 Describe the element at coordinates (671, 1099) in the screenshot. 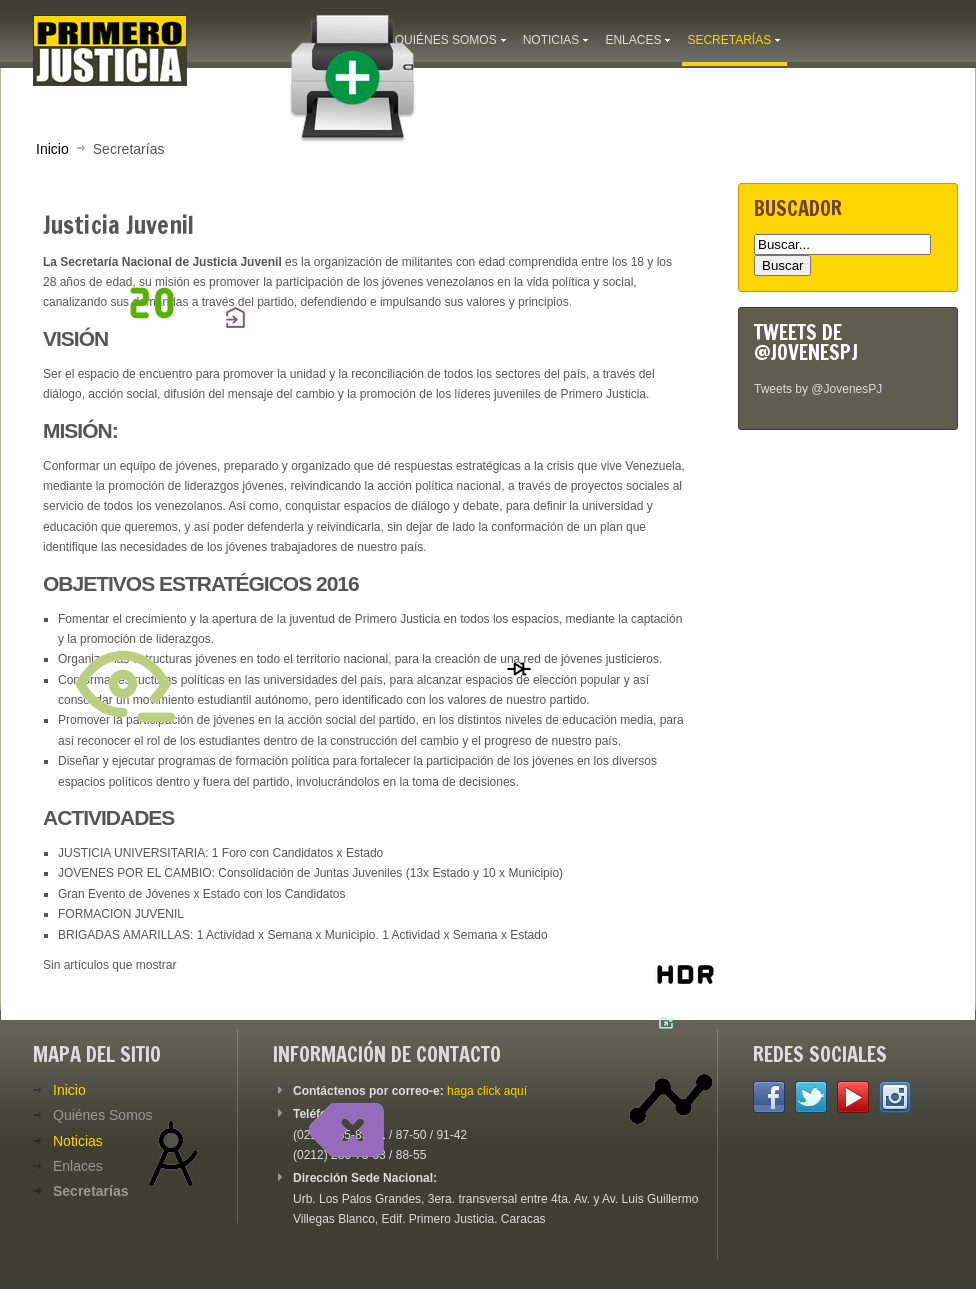

I see `view activity timeline or history` at that location.